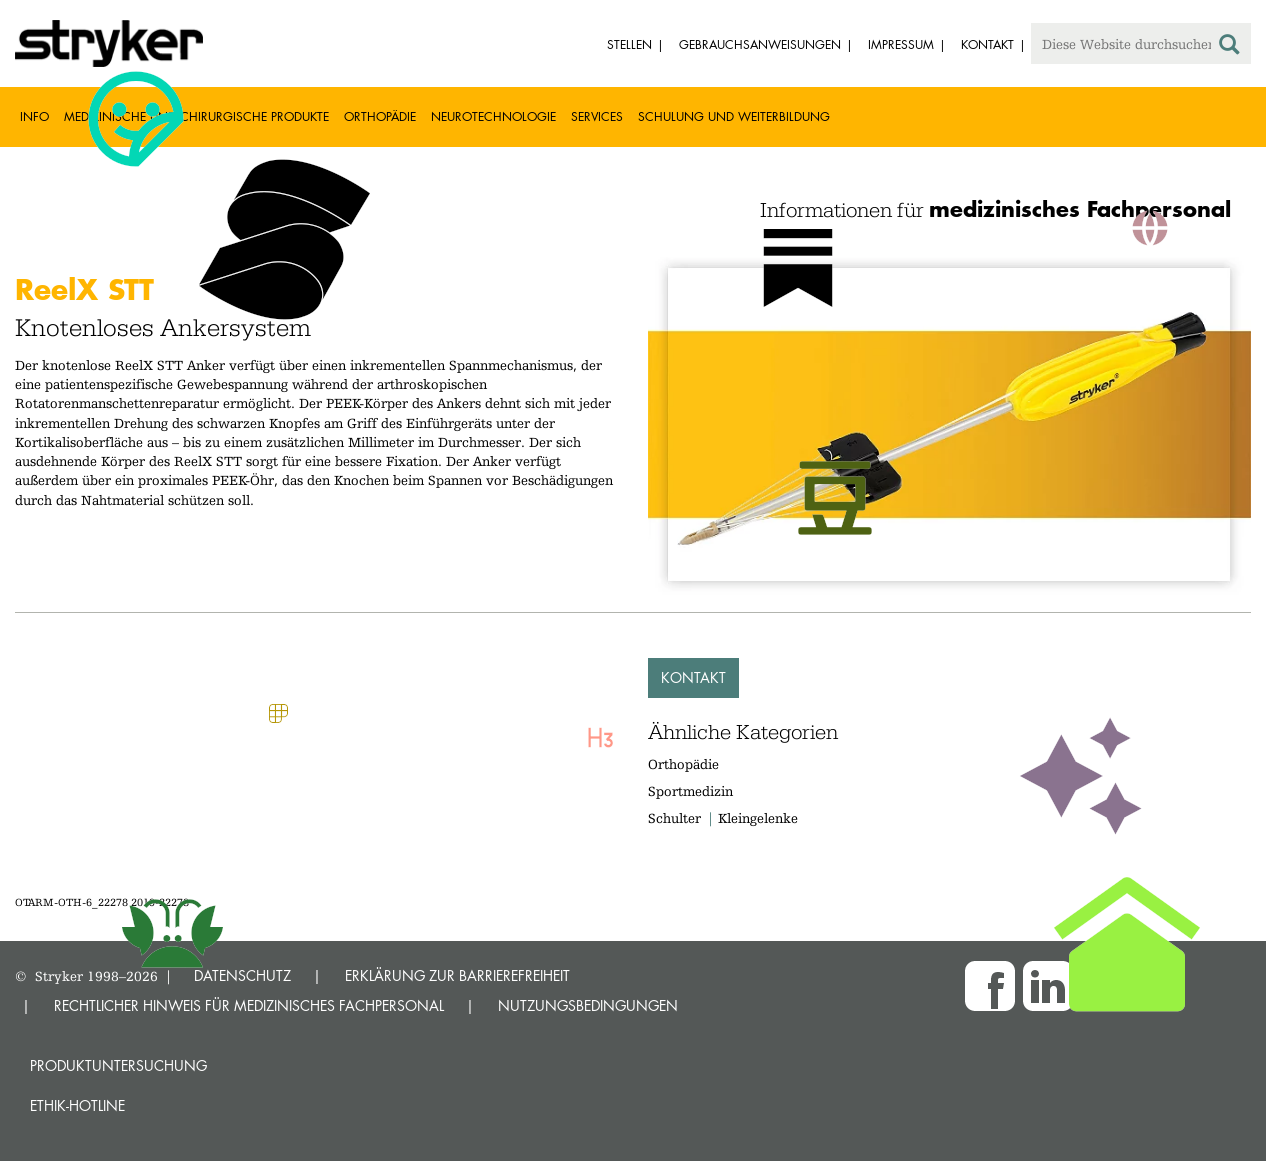 This screenshot has width=1266, height=1161. What do you see at coordinates (1150, 228) in the screenshot?
I see `access global or international settings` at bounding box center [1150, 228].